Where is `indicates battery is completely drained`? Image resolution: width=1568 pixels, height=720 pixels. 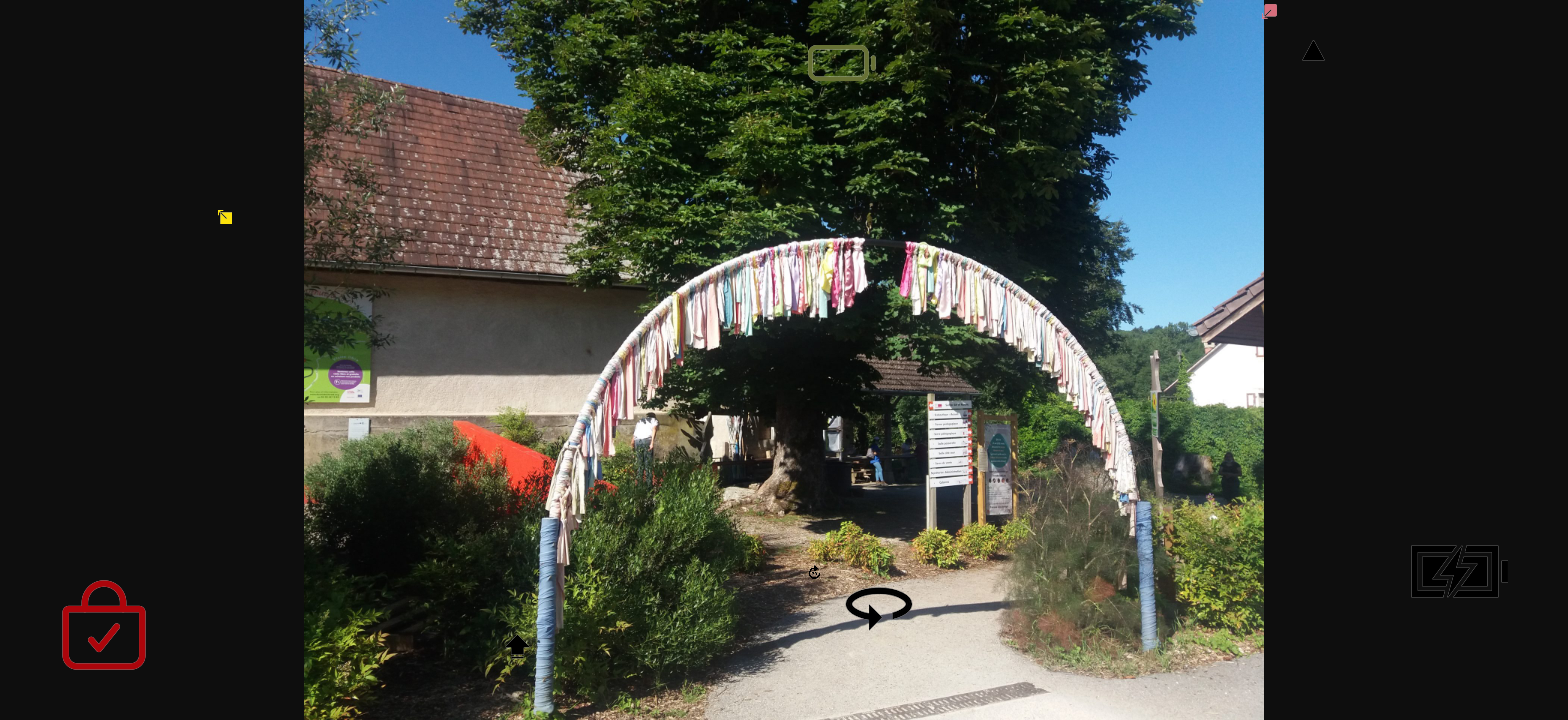
indicates battery is completely drained is located at coordinates (842, 63).